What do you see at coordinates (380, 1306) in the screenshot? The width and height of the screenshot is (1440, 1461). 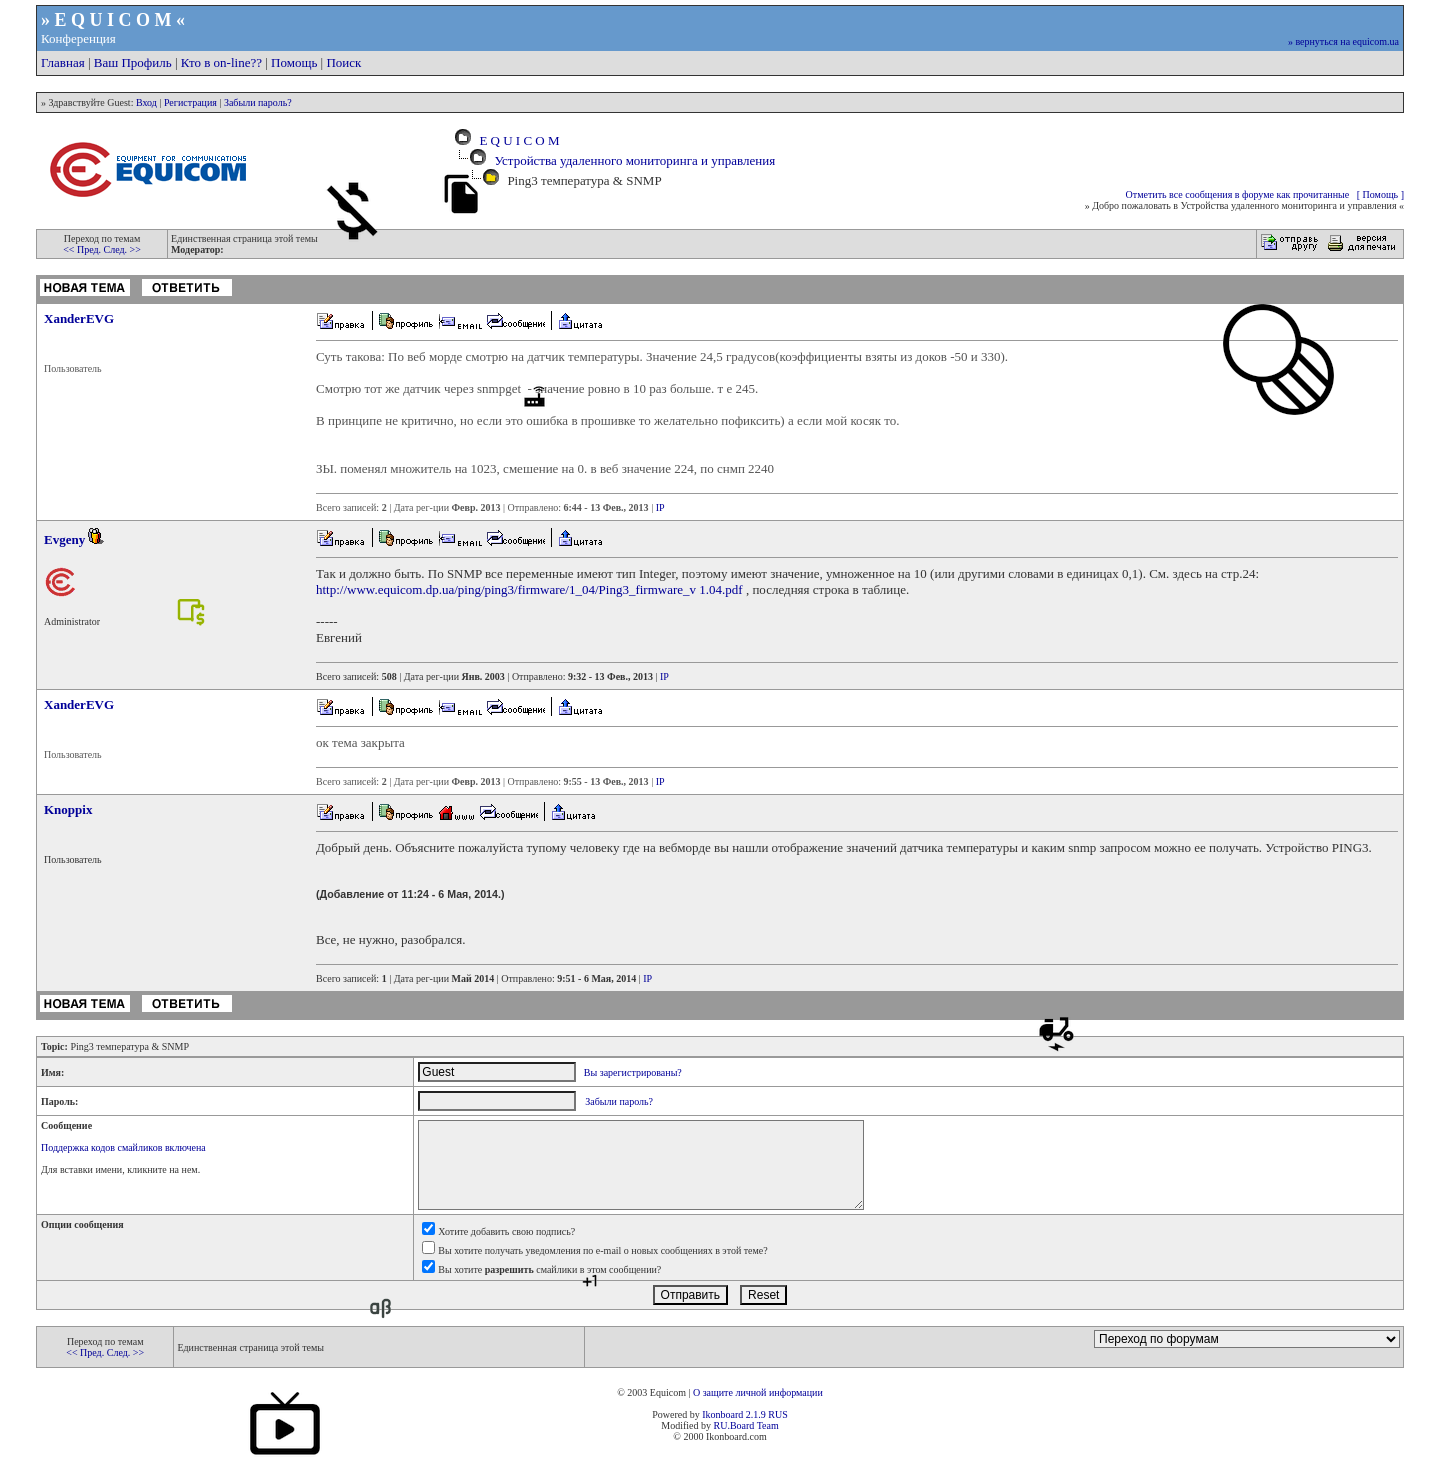 I see `switch to greek alphabet input` at bounding box center [380, 1306].